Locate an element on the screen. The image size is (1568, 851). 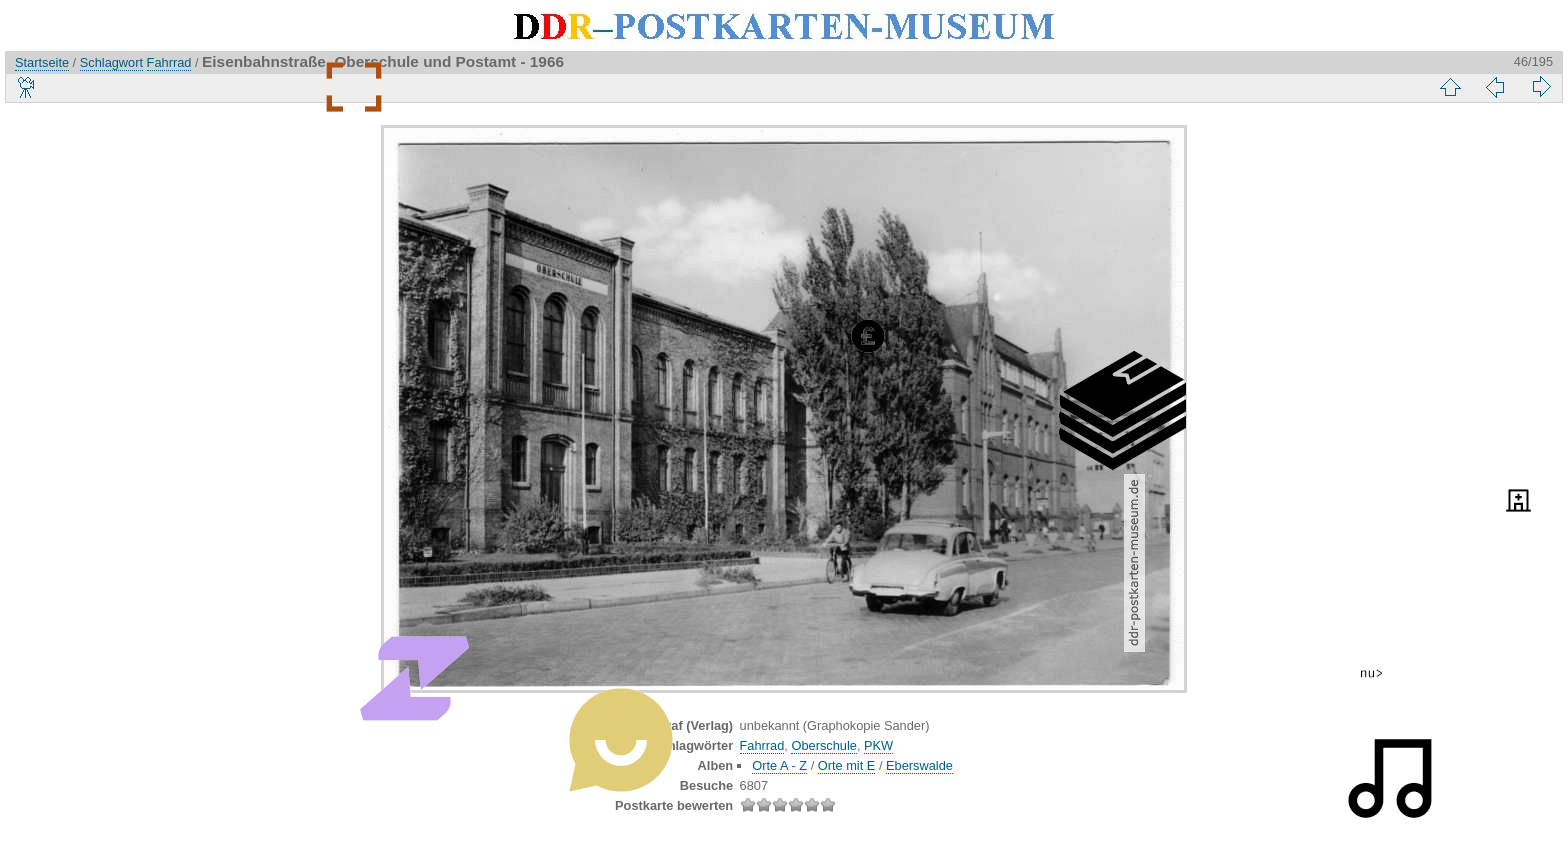
view balance in british pounds is located at coordinates (868, 336).